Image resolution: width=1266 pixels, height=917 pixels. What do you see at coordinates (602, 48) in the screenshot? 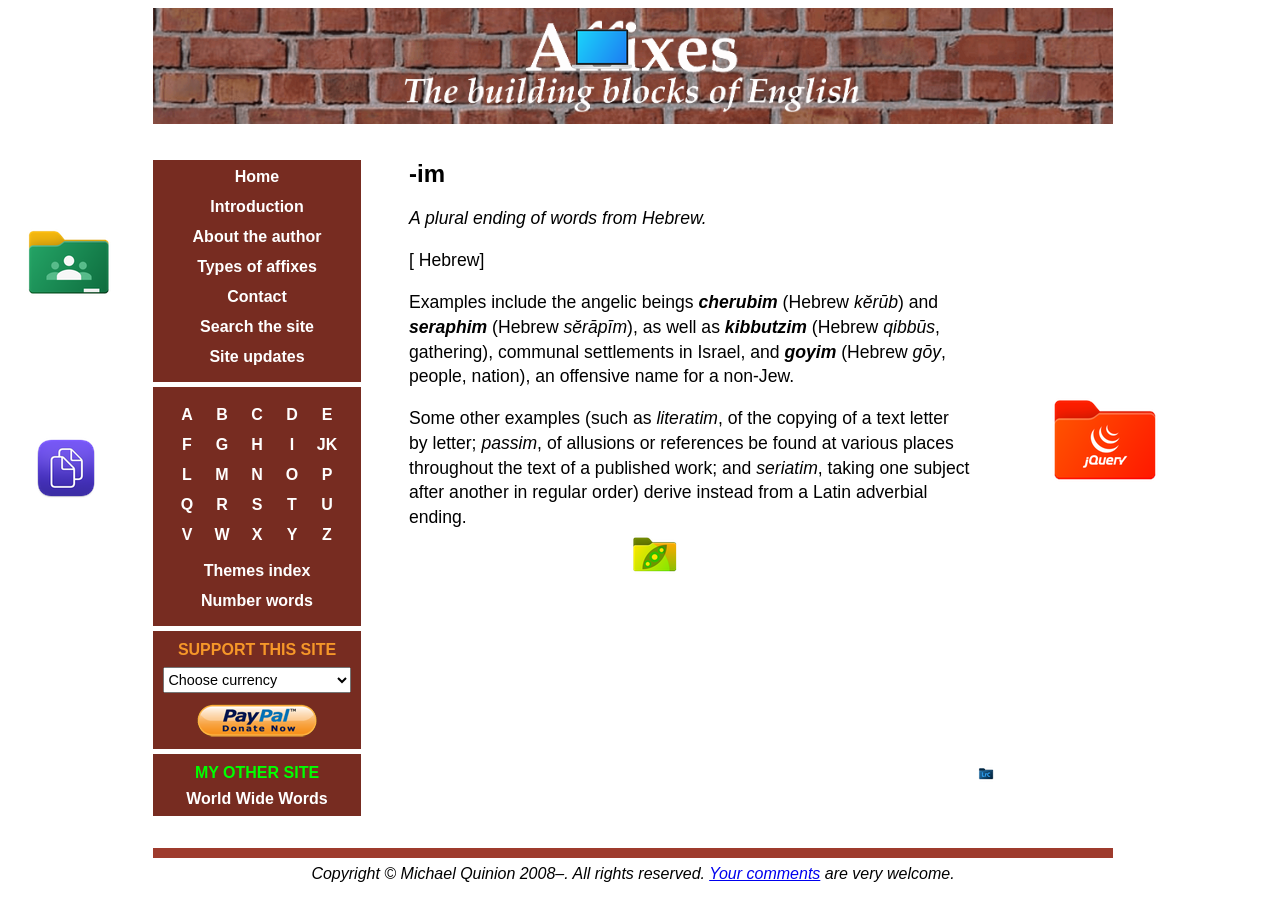
I see `laptop or portable computer device` at bounding box center [602, 48].